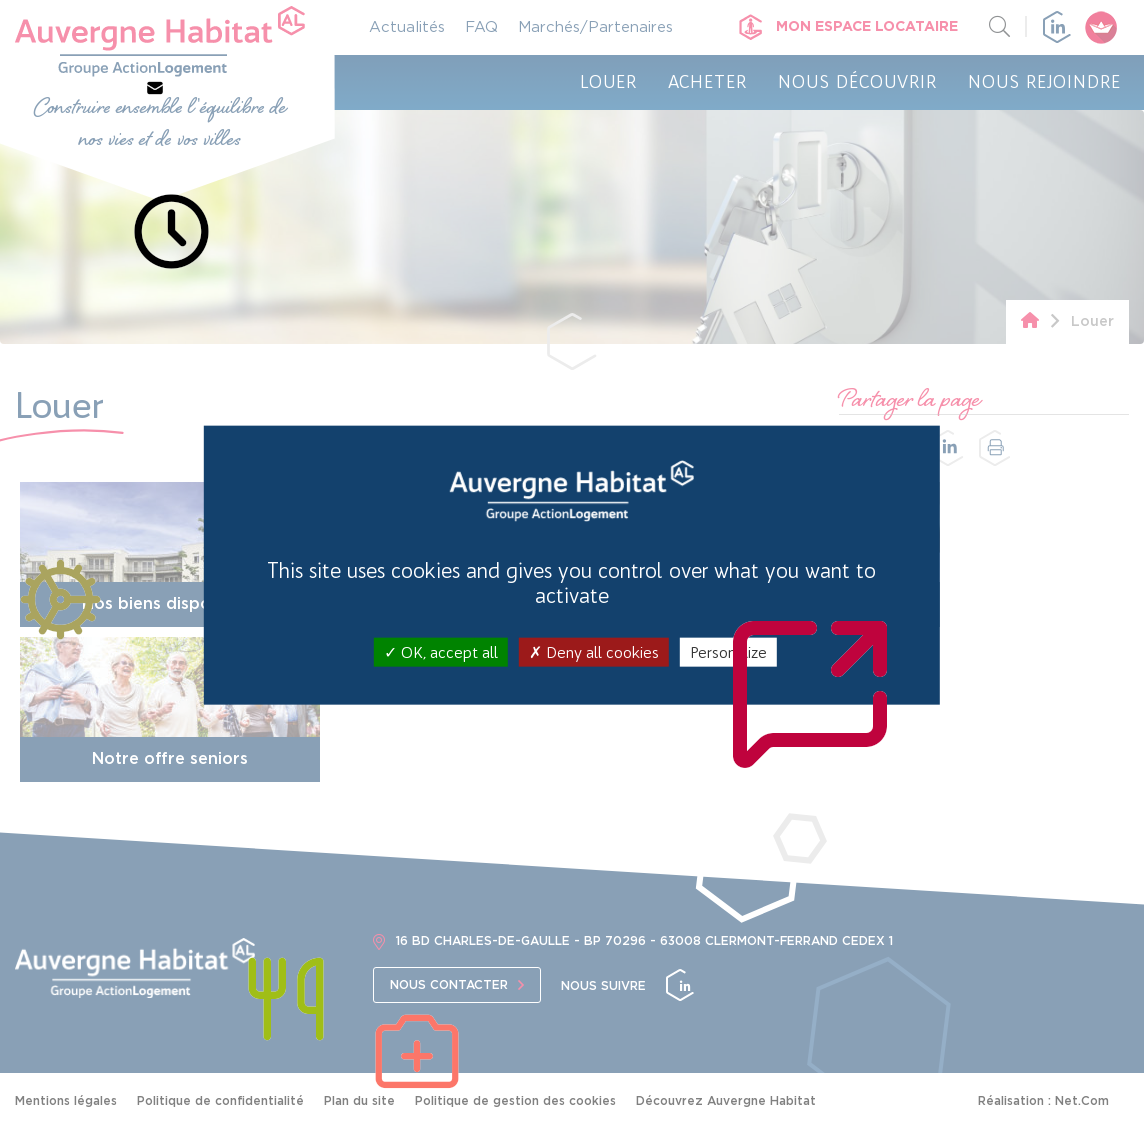 This screenshot has height=1130, width=1144. What do you see at coordinates (171, 231) in the screenshot?
I see `view time or clock settings` at bounding box center [171, 231].